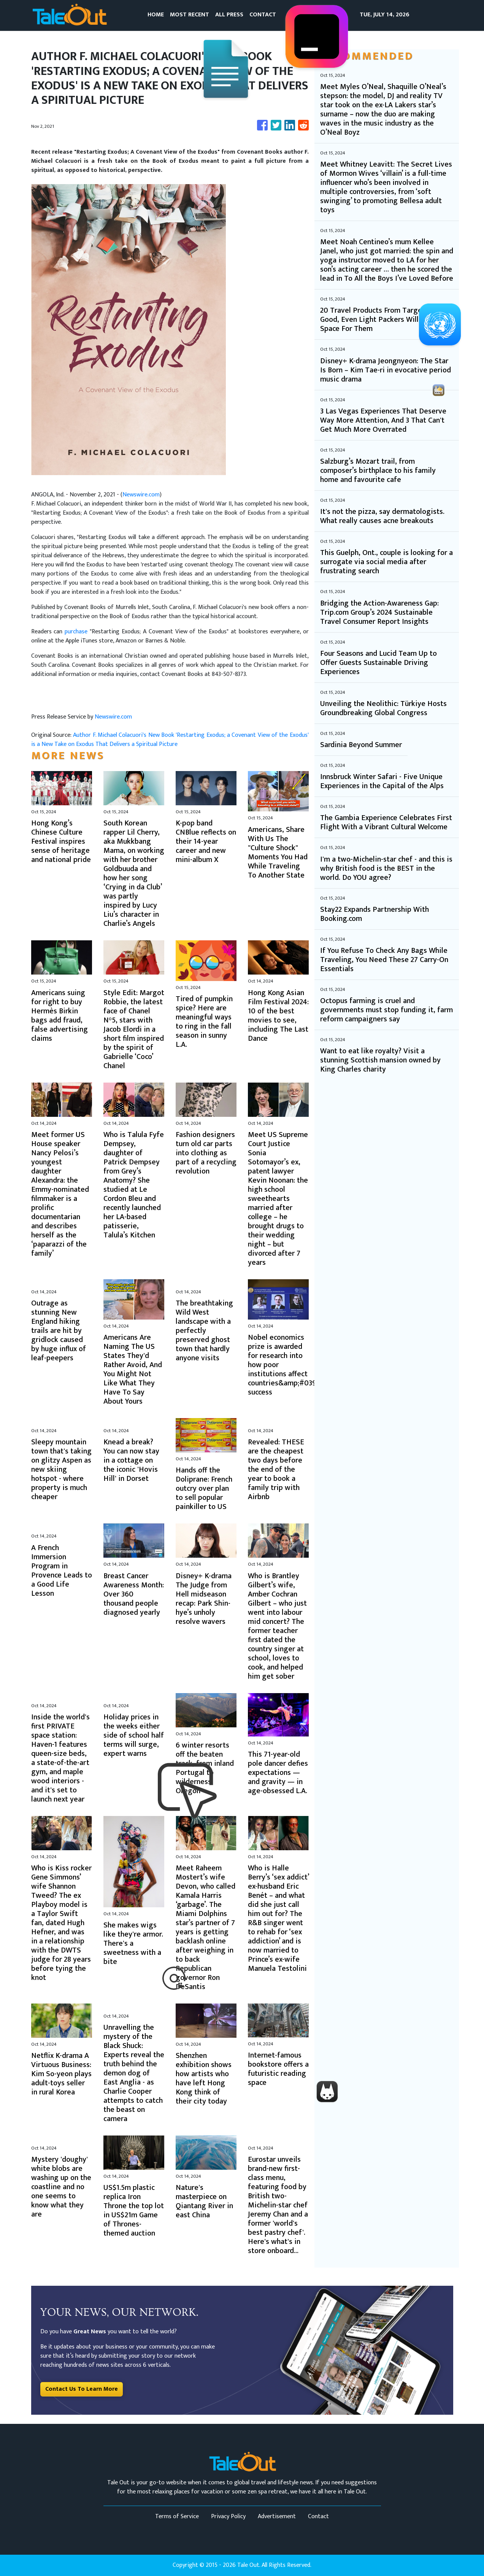  What do you see at coordinates (317, 37) in the screenshot?
I see `open jetbrains toolbox to manage ides` at bounding box center [317, 37].